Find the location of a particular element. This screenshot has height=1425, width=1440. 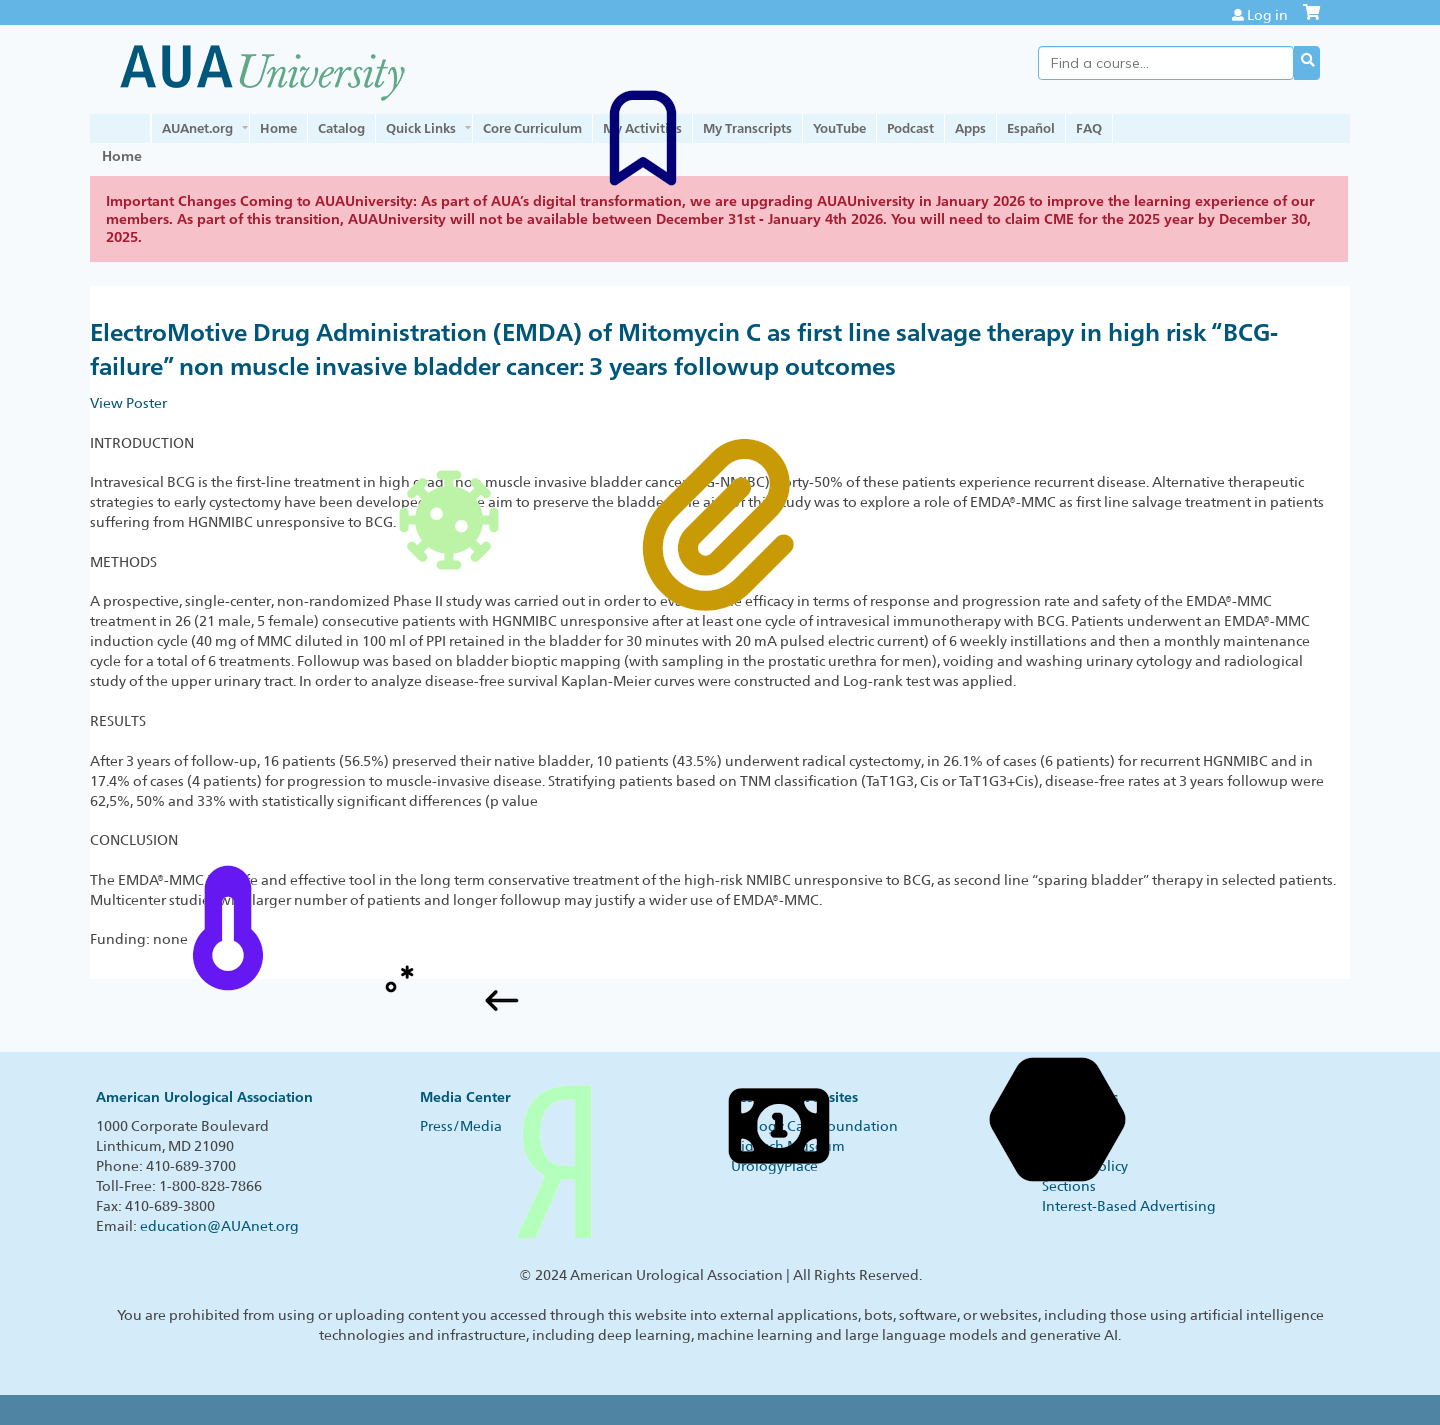

toggle regular expression search mode is located at coordinates (399, 978).